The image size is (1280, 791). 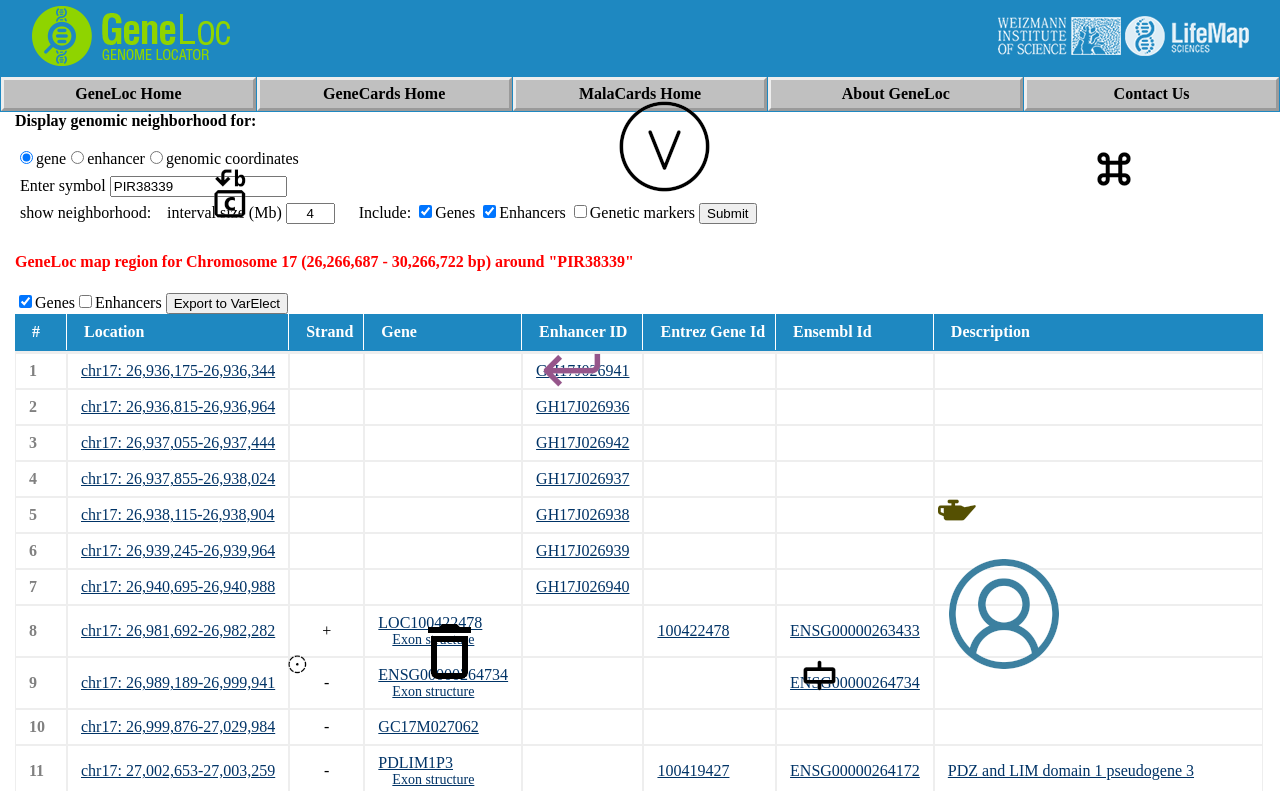 I want to click on access maintenance or service settings, so click(x=957, y=511).